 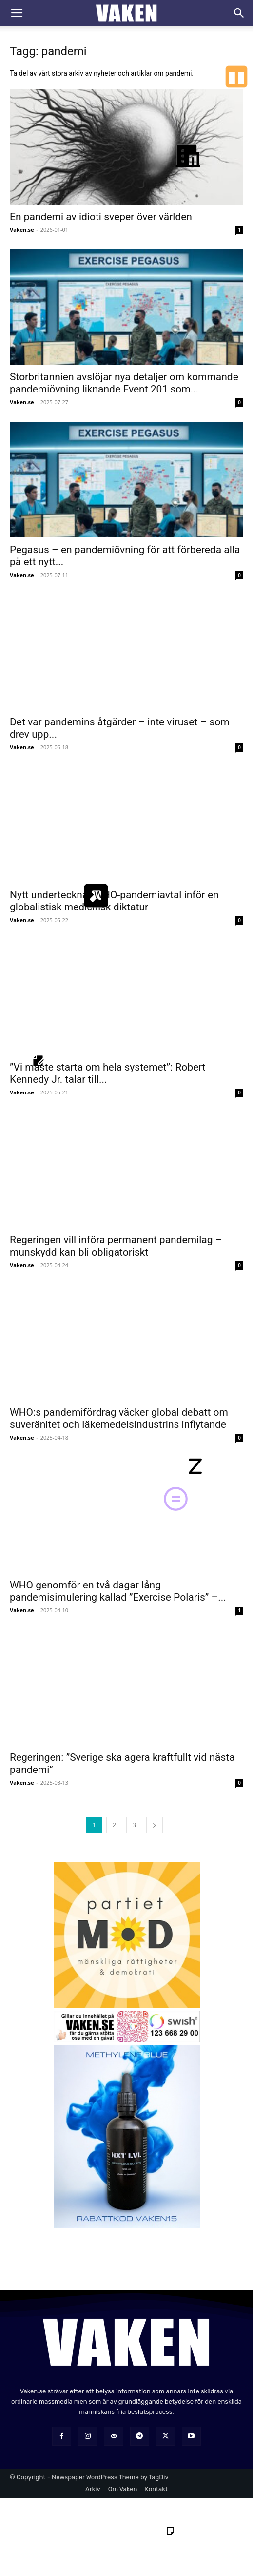 What do you see at coordinates (170, 2531) in the screenshot?
I see `view or open a document` at bounding box center [170, 2531].